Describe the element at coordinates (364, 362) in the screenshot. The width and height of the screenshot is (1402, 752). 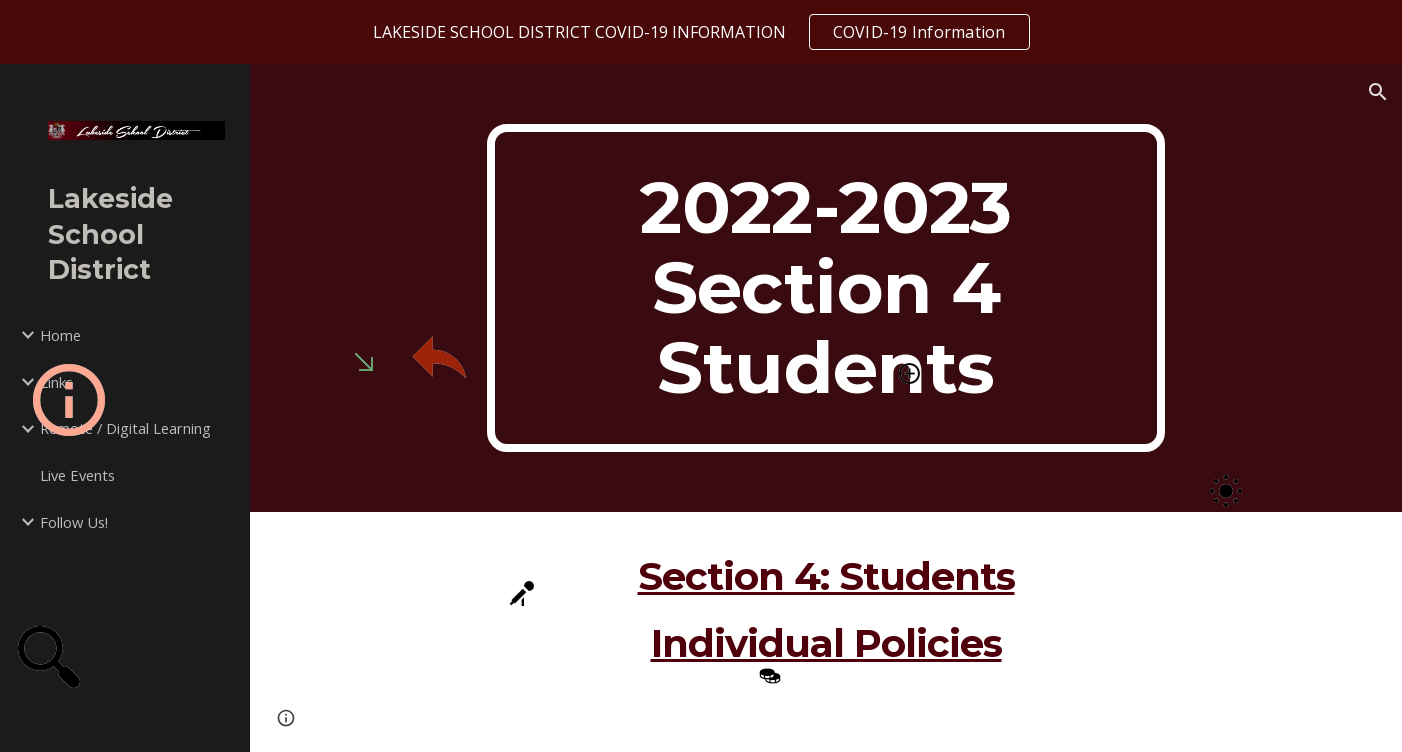
I see `navigate to the next item diagonally` at that location.